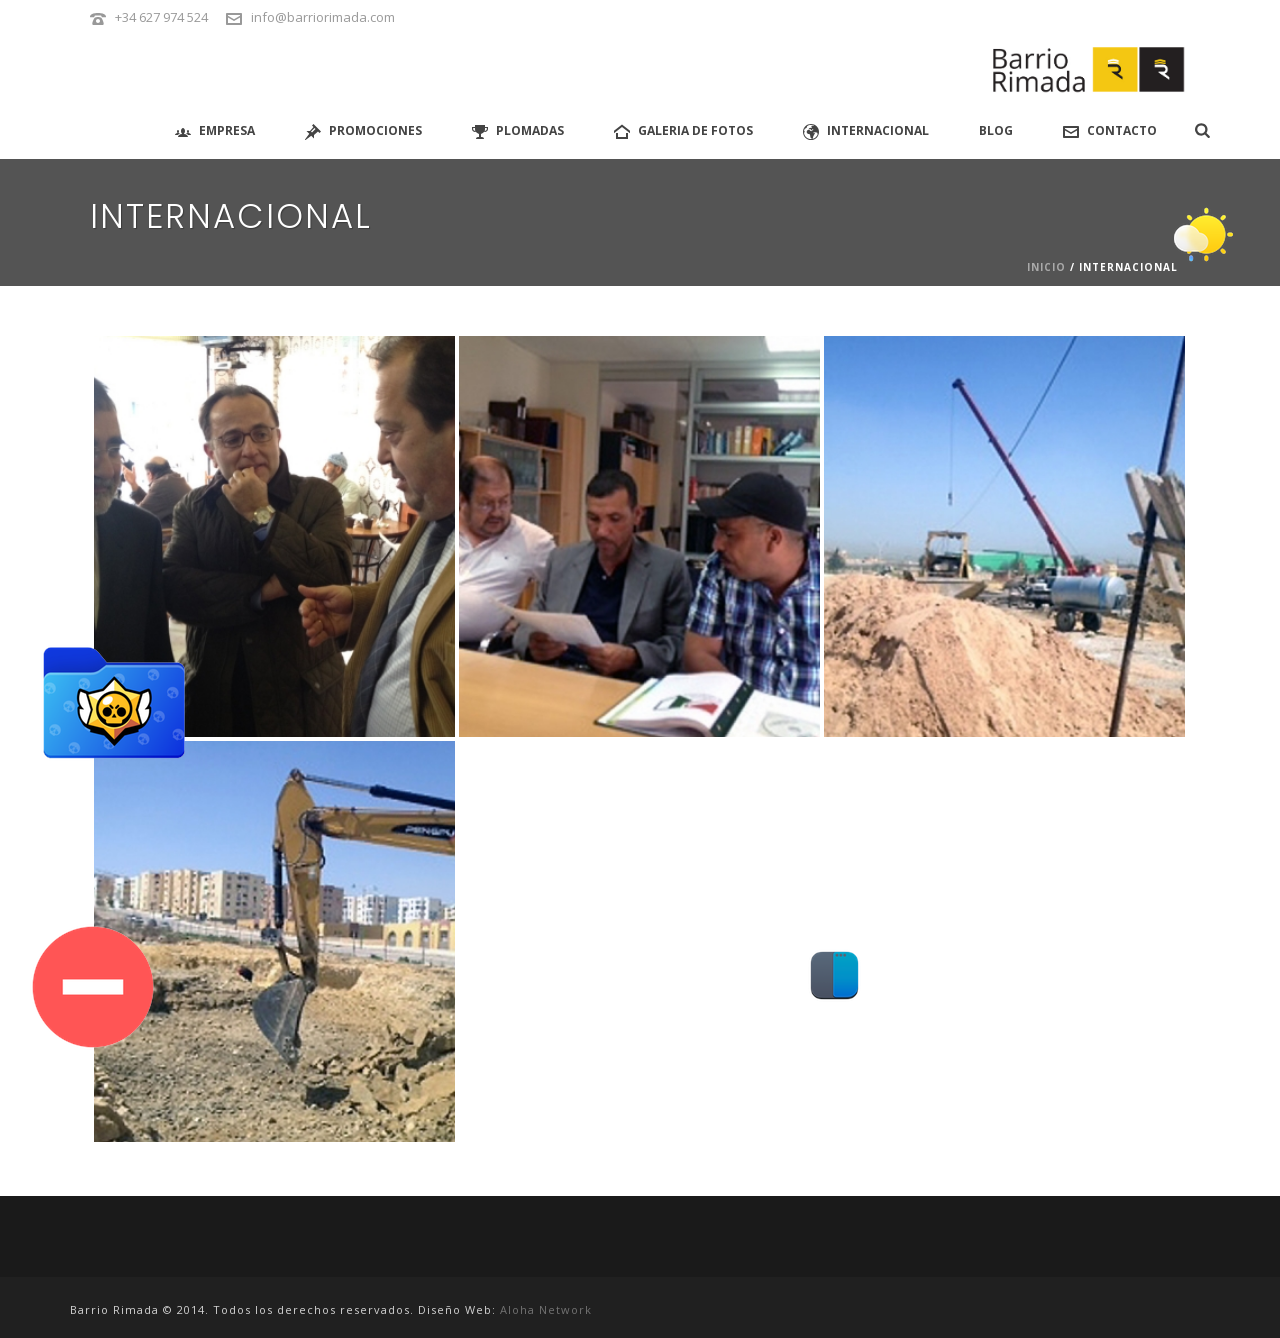 The height and width of the screenshot is (1338, 1280). Describe the element at coordinates (93, 987) in the screenshot. I see `remove an item from a list or collection` at that location.